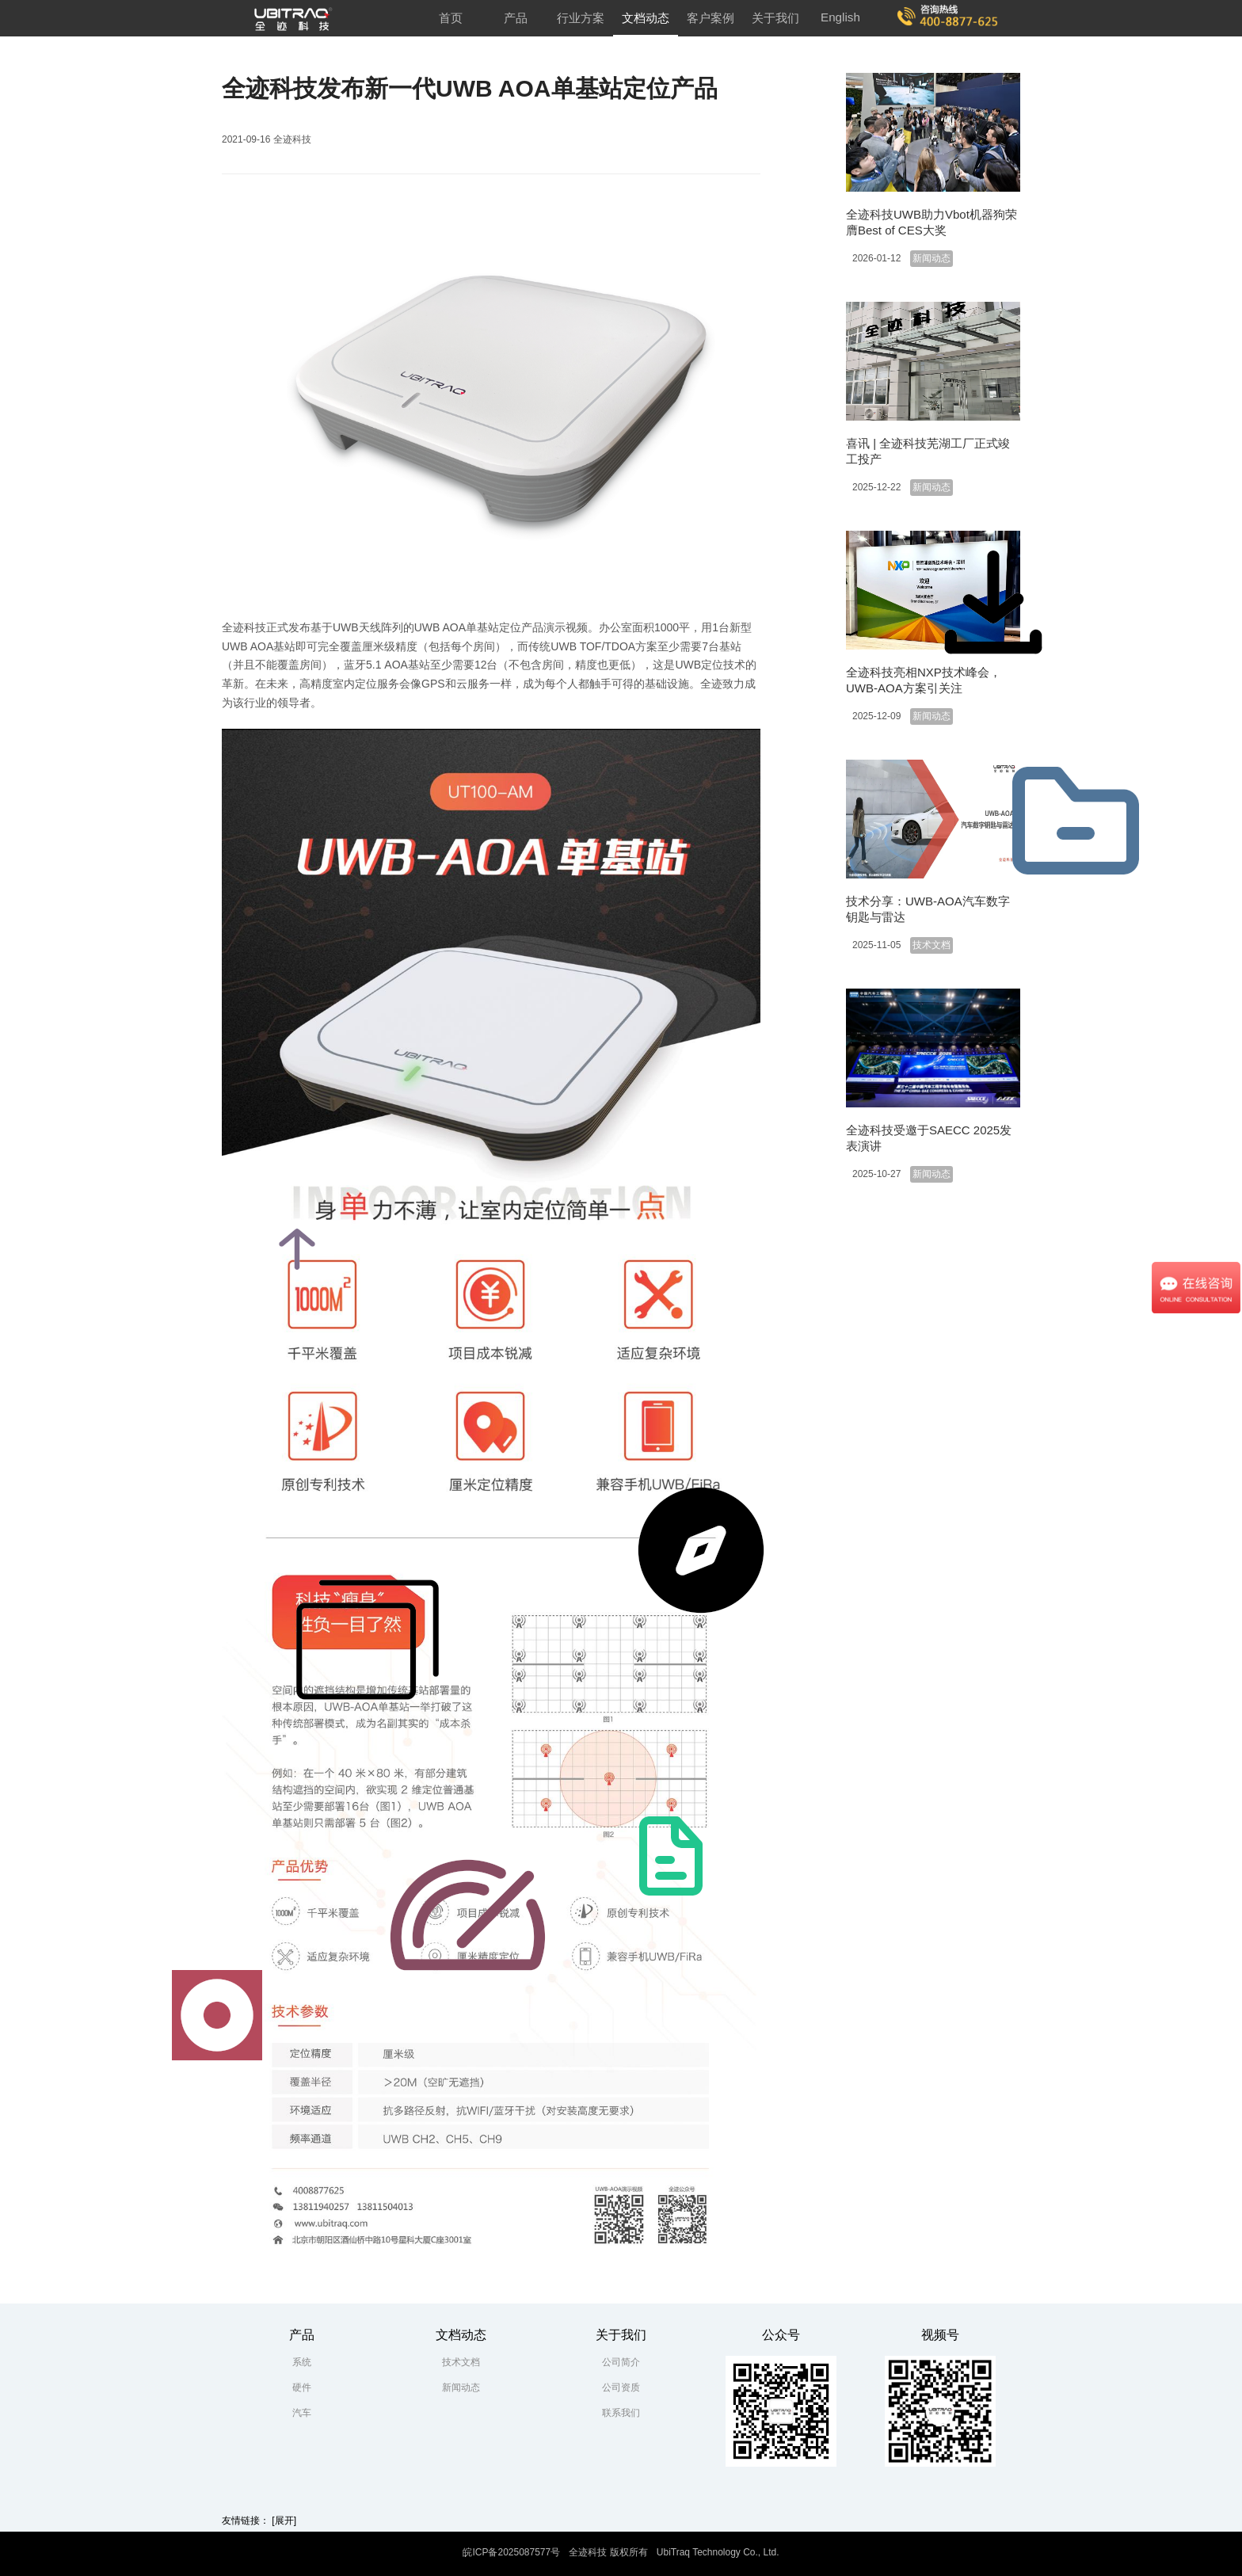 The height and width of the screenshot is (2576, 1242). I want to click on remove a folder, so click(1076, 821).